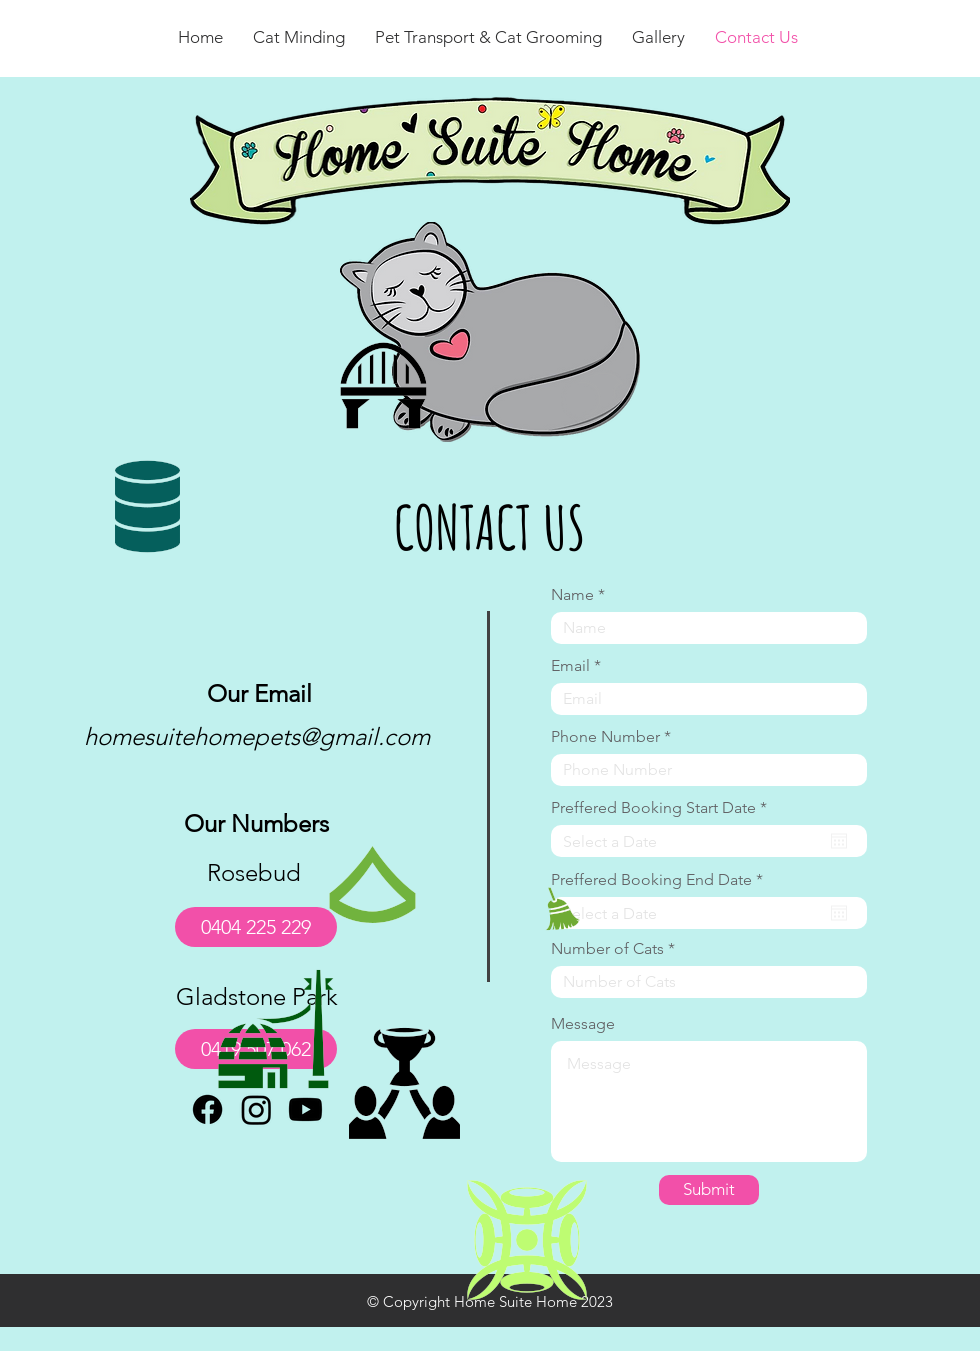  Describe the element at coordinates (147, 506) in the screenshot. I see `access database storage` at that location.